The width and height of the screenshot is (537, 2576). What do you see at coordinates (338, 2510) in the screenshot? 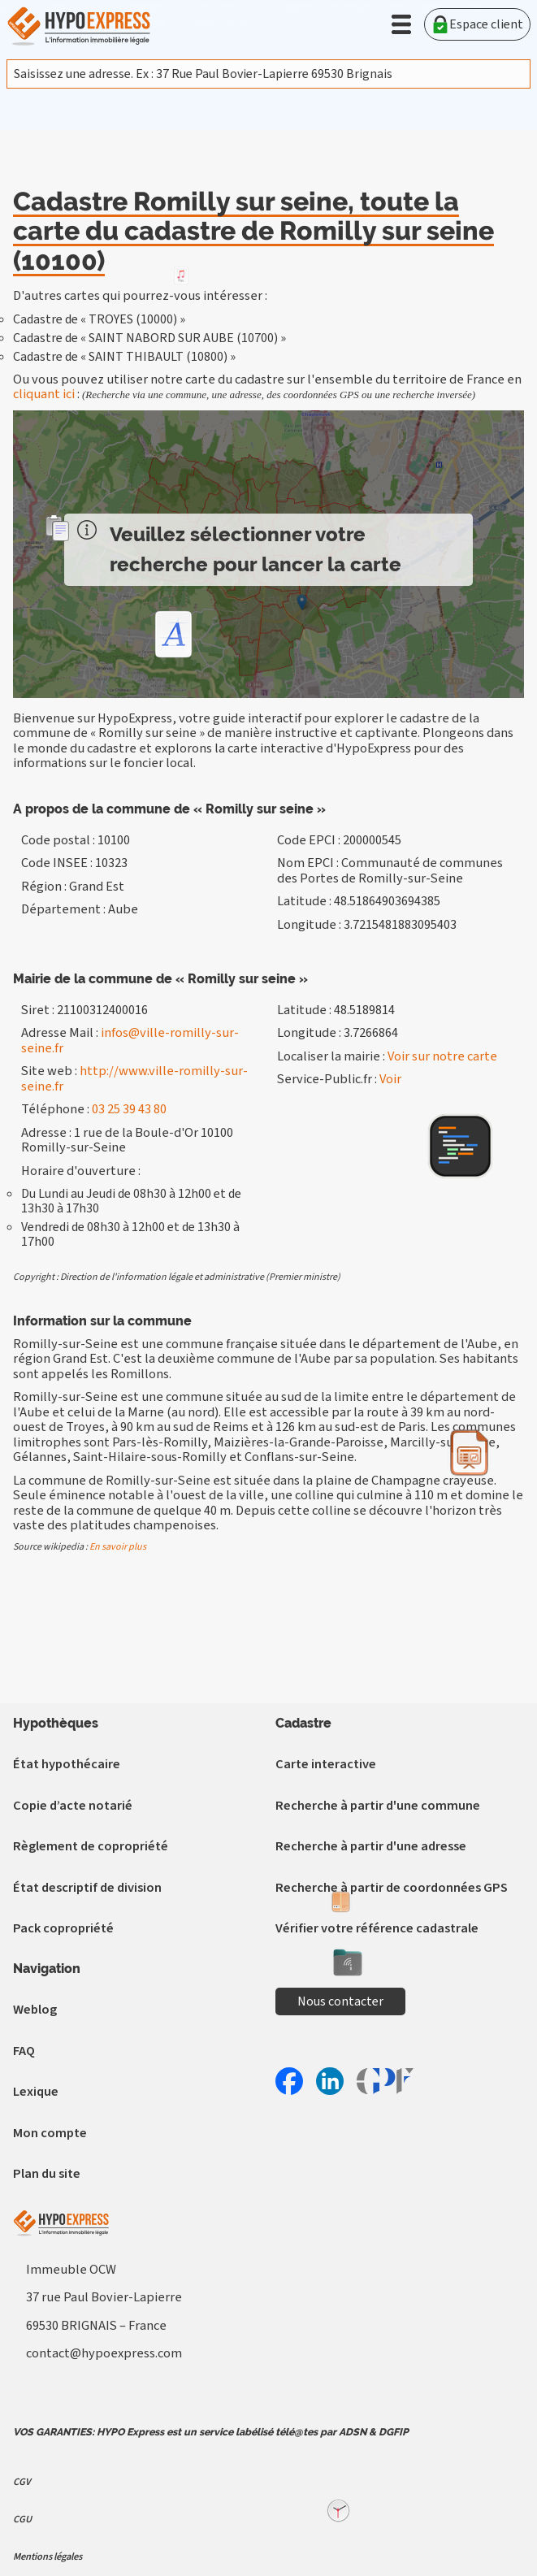
I see `access date and time settings` at bounding box center [338, 2510].